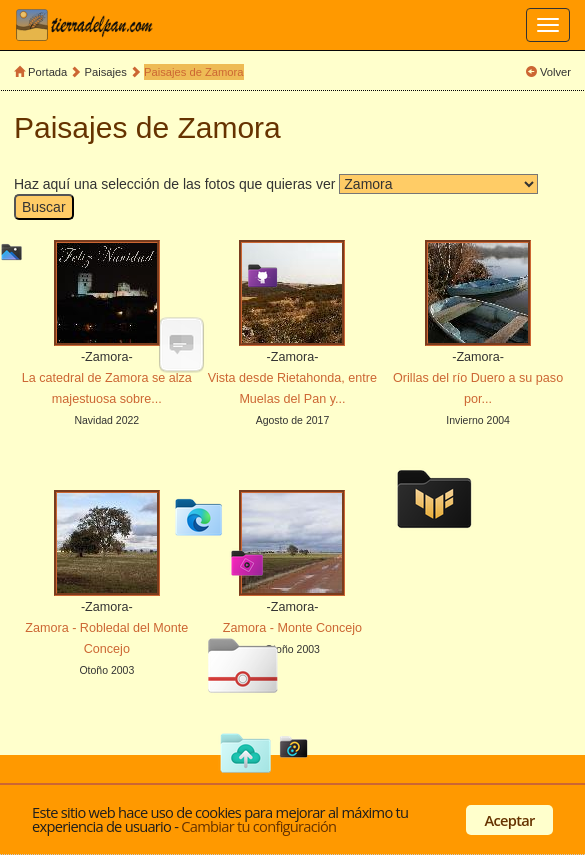 This screenshot has width=585, height=855. Describe the element at coordinates (247, 564) in the screenshot. I see `open Adobe Premiere Elements project folder` at that location.